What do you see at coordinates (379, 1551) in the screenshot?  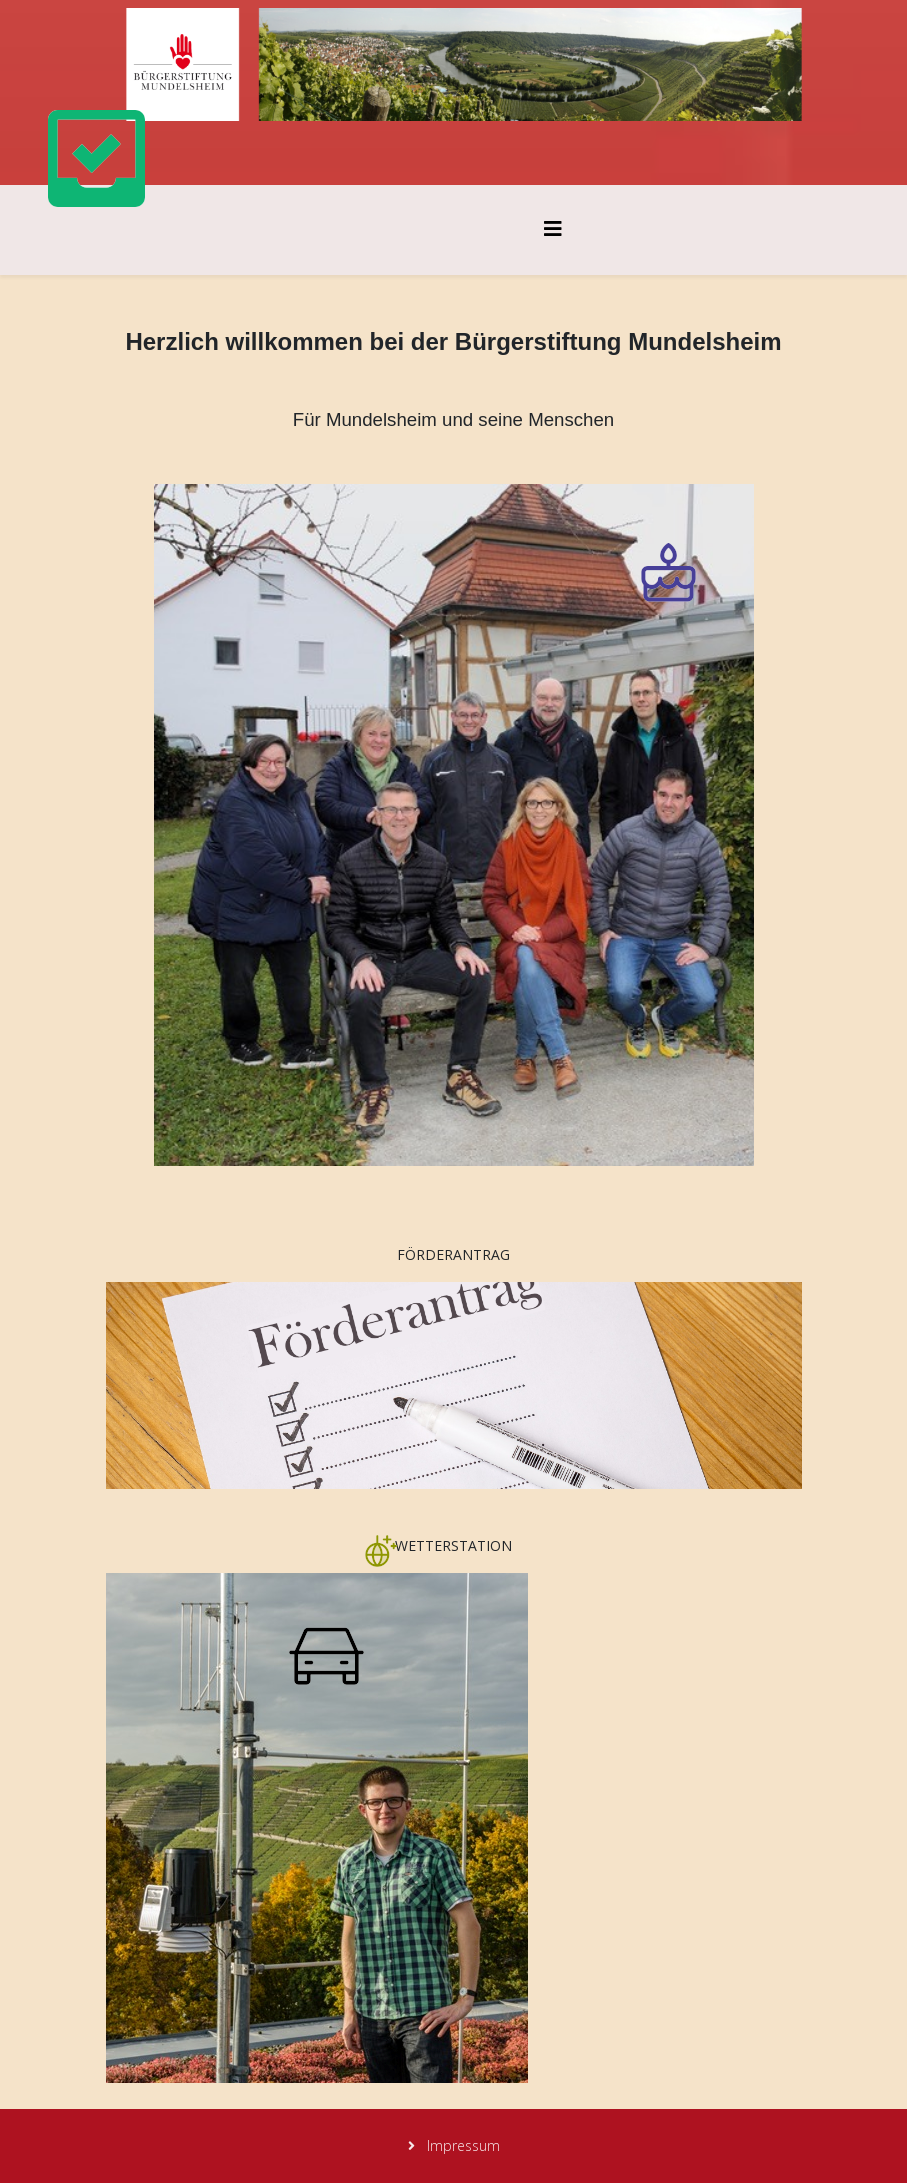 I see `access party or event mode` at bounding box center [379, 1551].